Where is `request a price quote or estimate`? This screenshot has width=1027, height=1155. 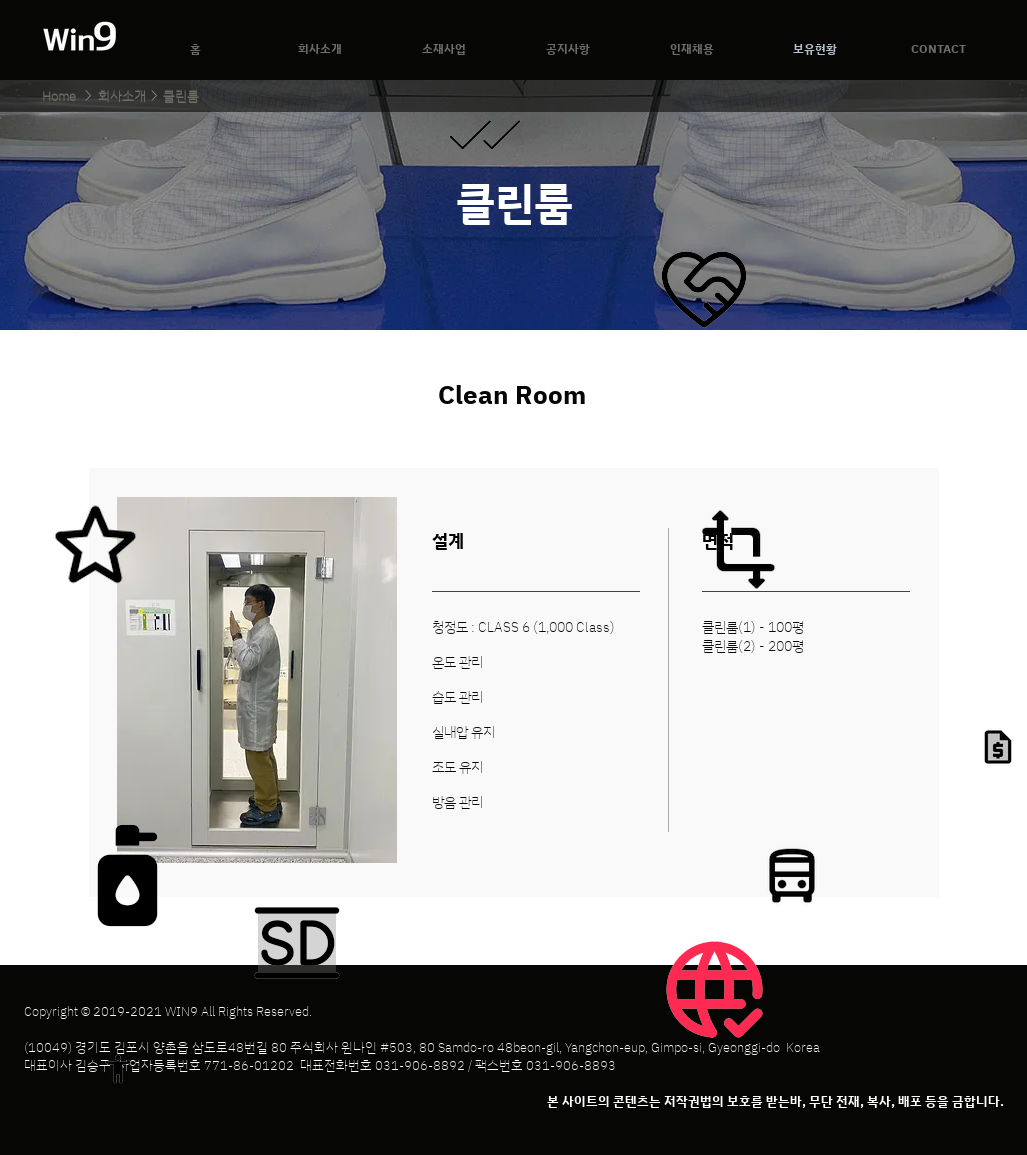
request a price quote or estimate is located at coordinates (998, 747).